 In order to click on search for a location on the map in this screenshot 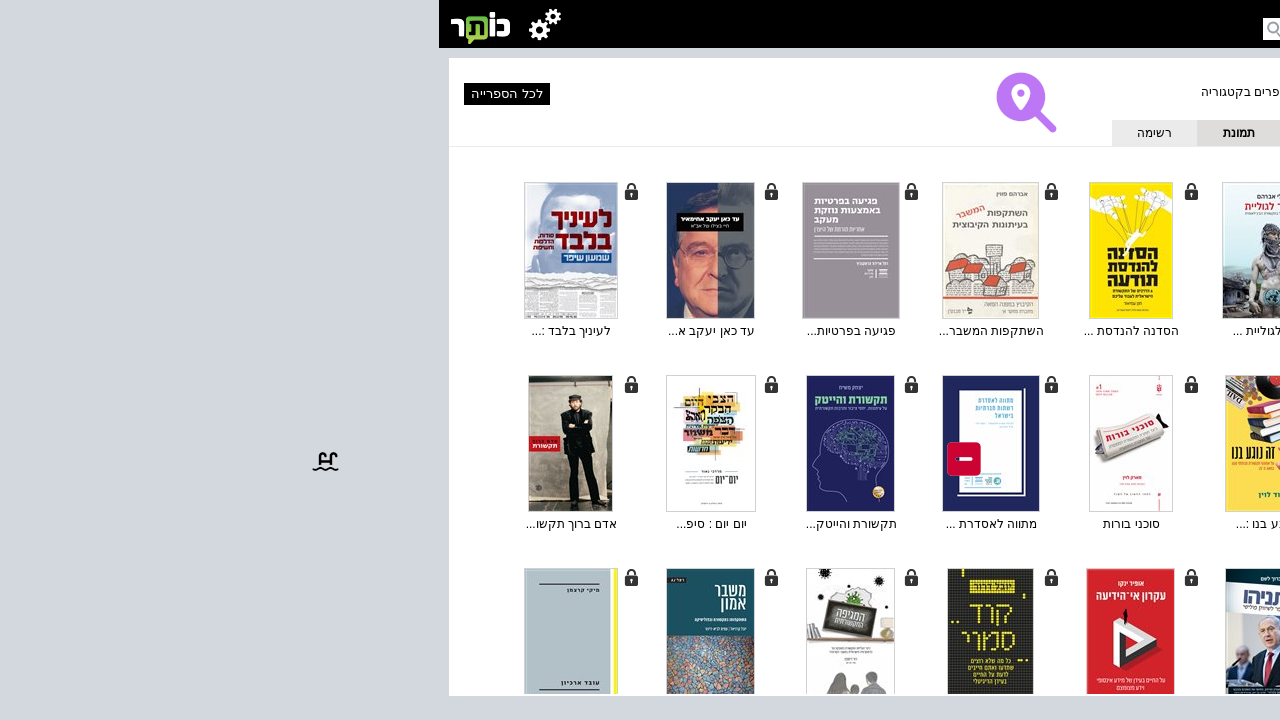, I will do `click(1026, 102)`.